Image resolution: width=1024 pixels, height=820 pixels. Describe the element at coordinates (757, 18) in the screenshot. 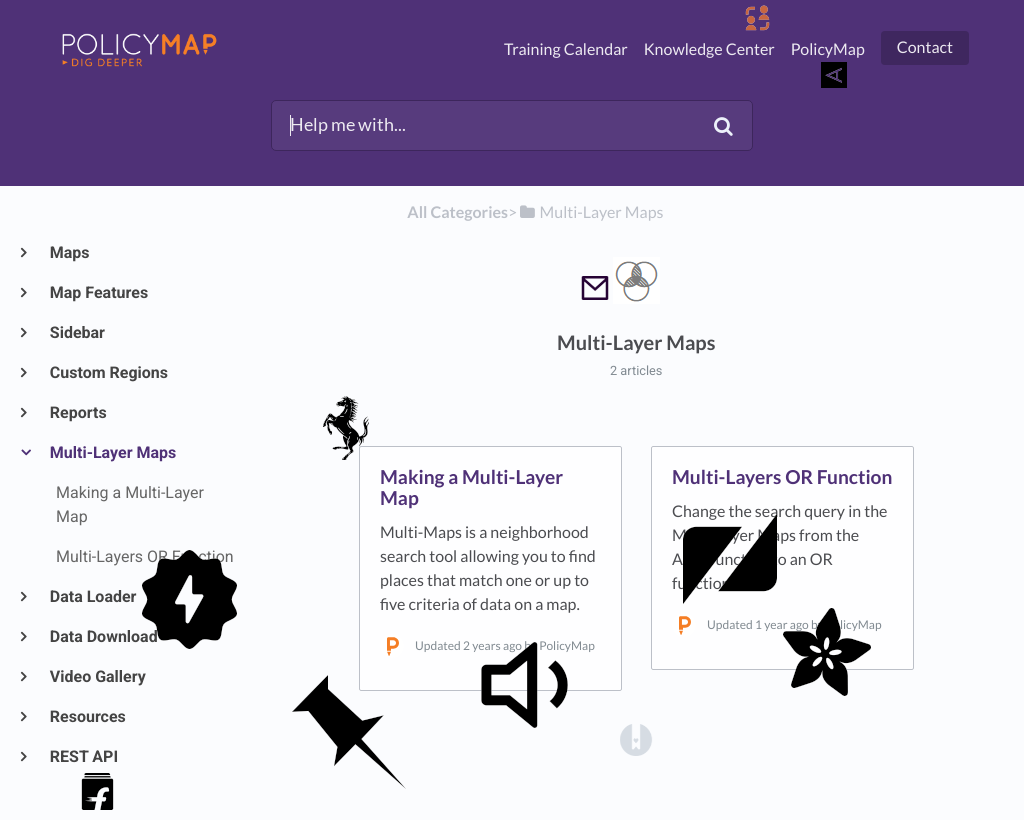

I see `peer-to-peer transfer or payment` at that location.